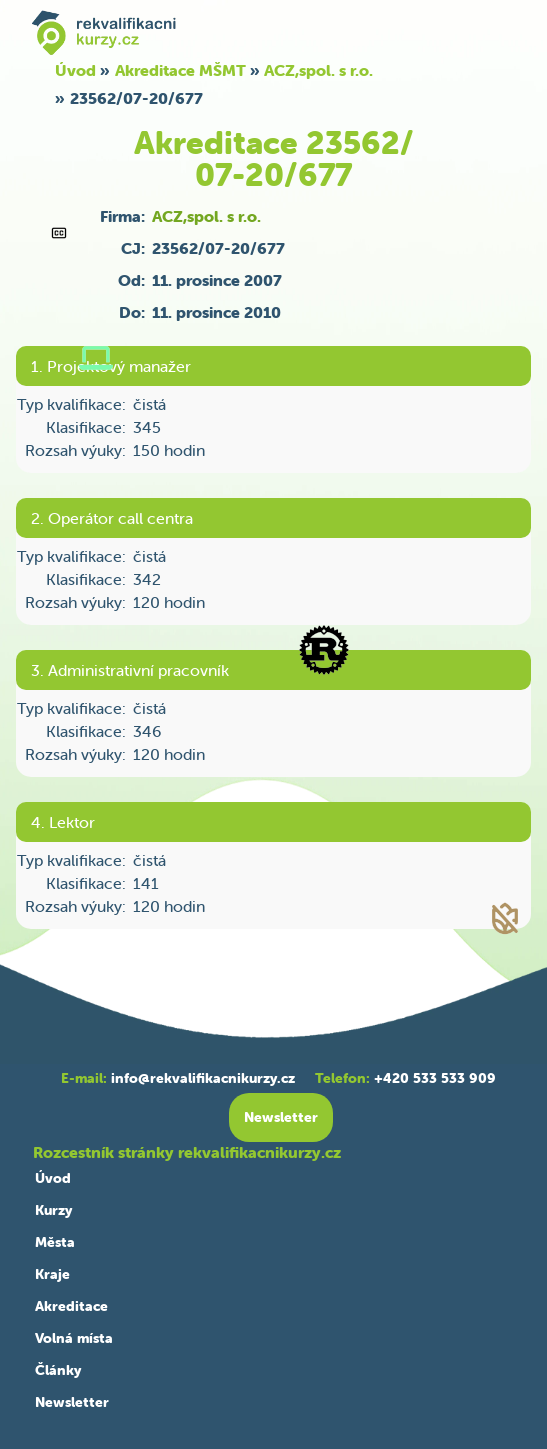 The height and width of the screenshot is (1449, 547). I want to click on enable closed captions for video content, so click(59, 233).